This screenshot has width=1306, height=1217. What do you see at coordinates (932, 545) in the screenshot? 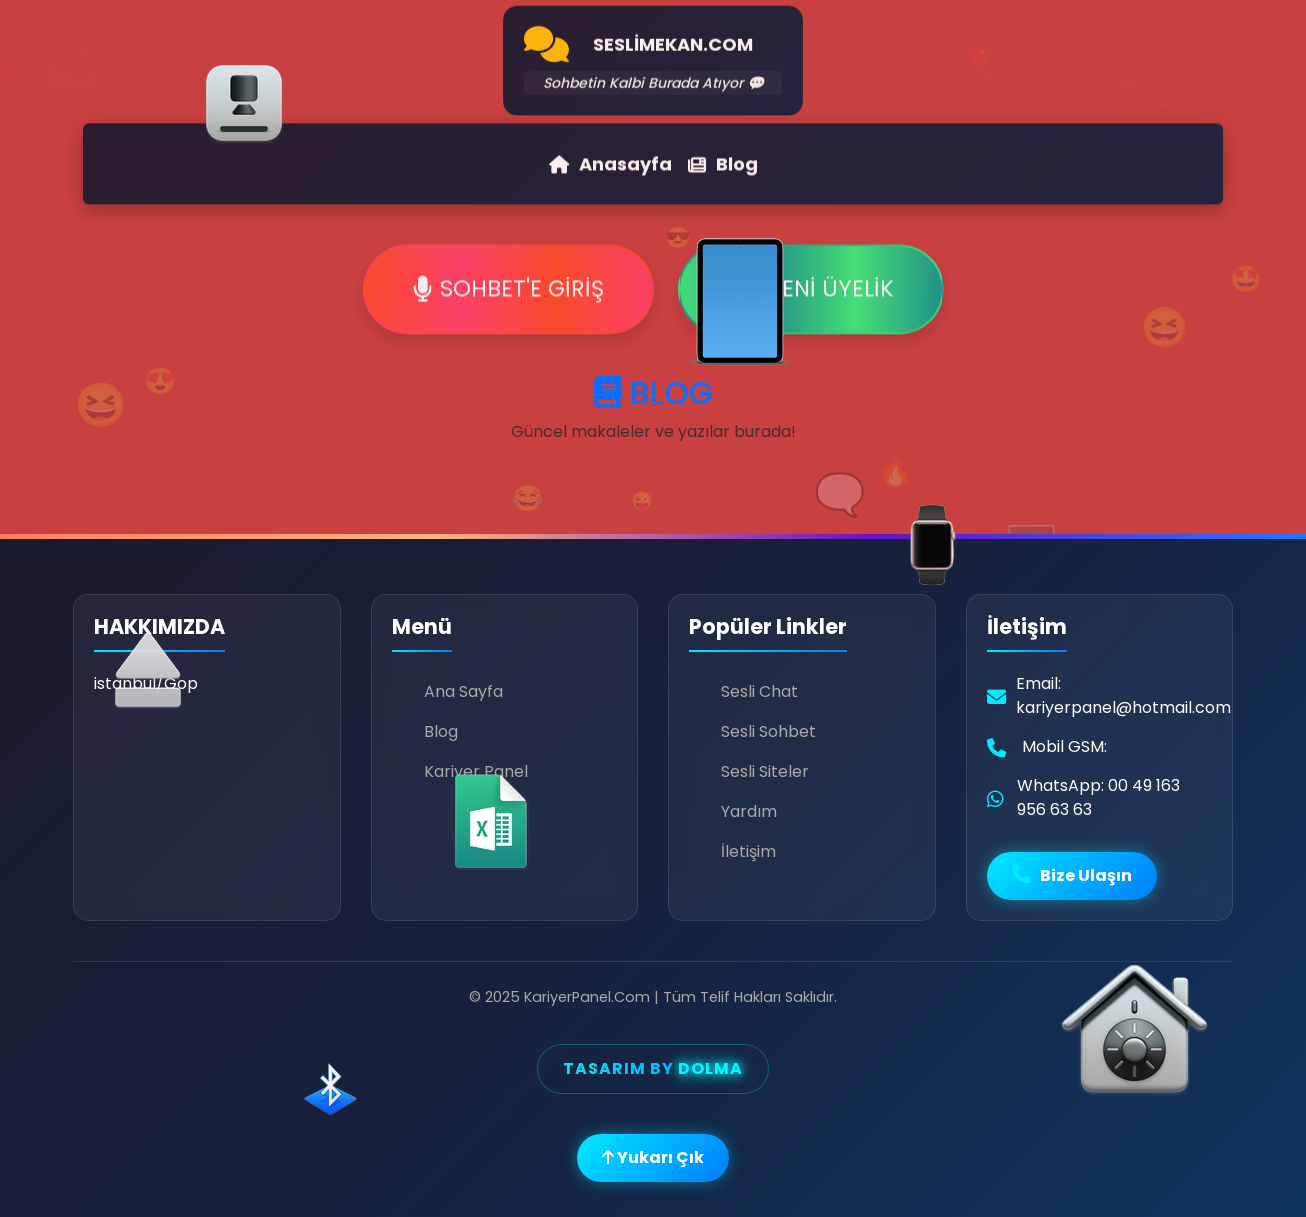
I see `apple watch device in connected devices list` at bounding box center [932, 545].